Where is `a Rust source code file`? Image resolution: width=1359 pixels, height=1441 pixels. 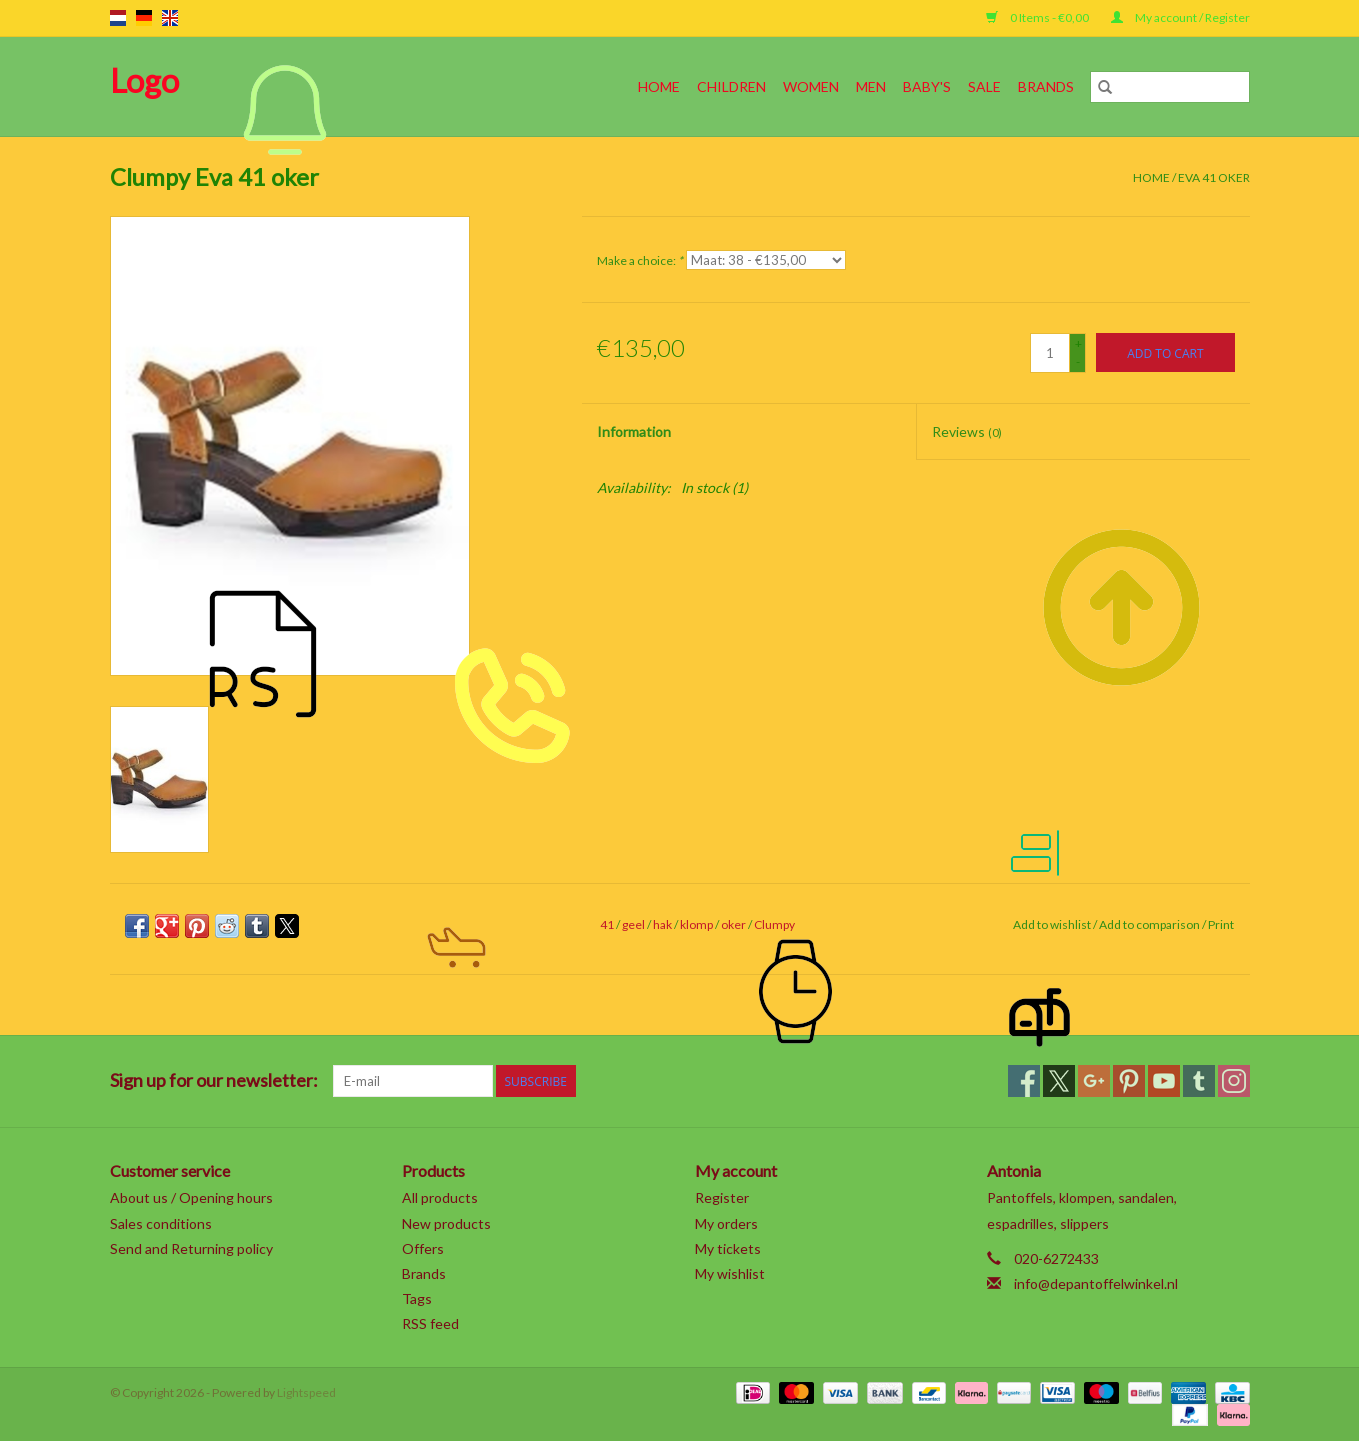
a Rust source code file is located at coordinates (263, 654).